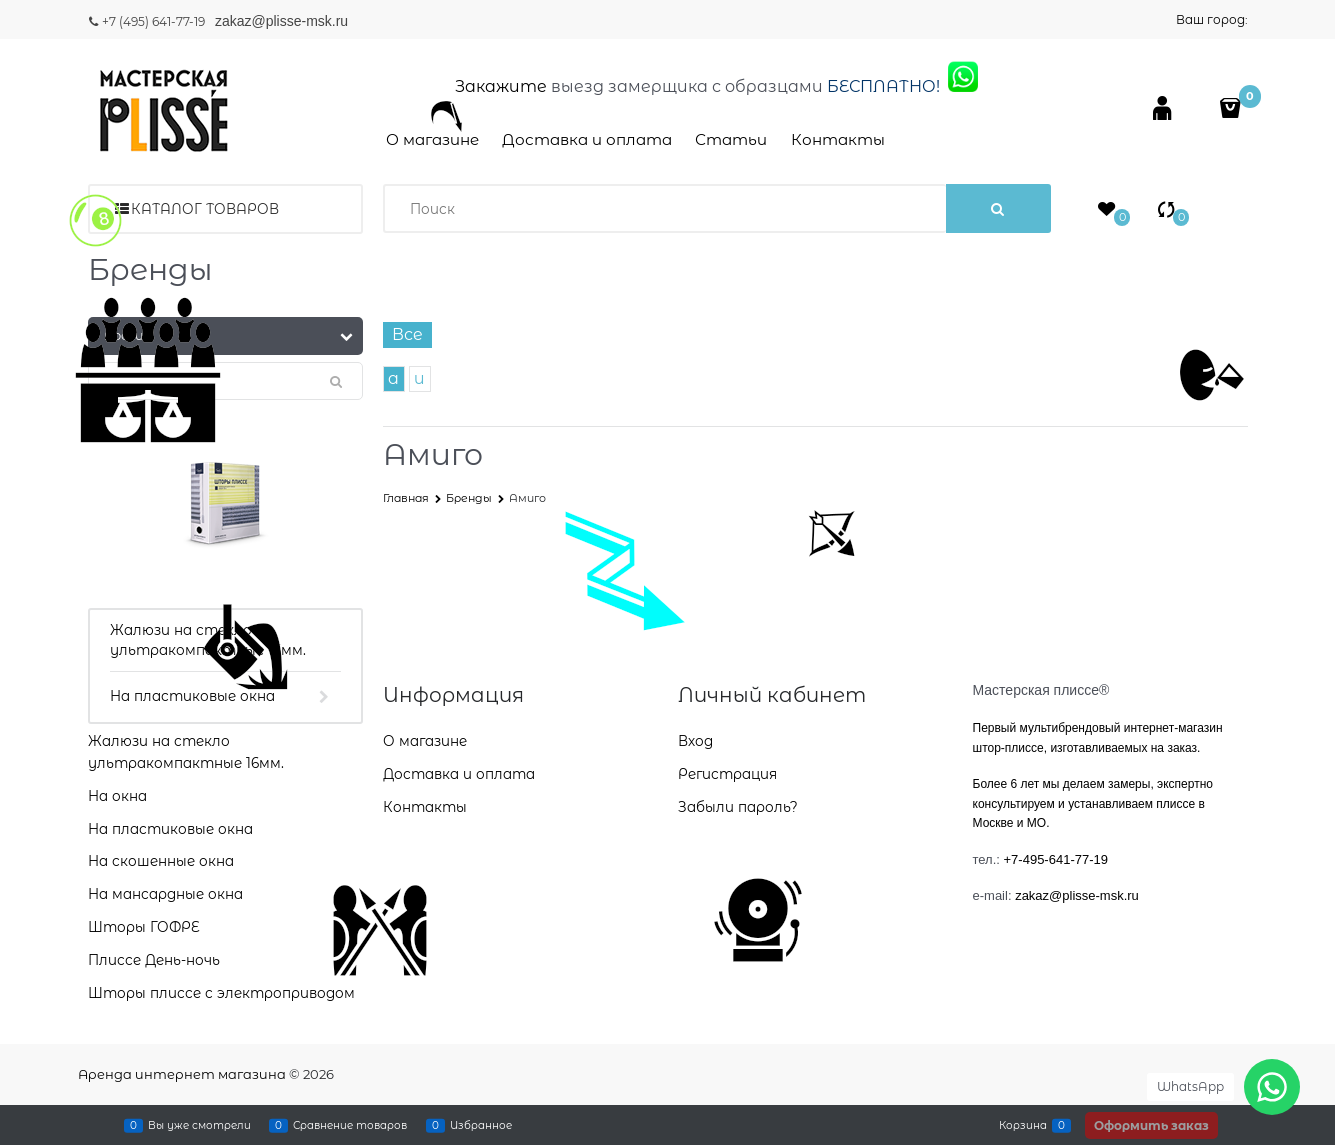 This screenshot has height=1145, width=1335. Describe the element at coordinates (831, 533) in the screenshot. I see `equip ranged weapon` at that location.